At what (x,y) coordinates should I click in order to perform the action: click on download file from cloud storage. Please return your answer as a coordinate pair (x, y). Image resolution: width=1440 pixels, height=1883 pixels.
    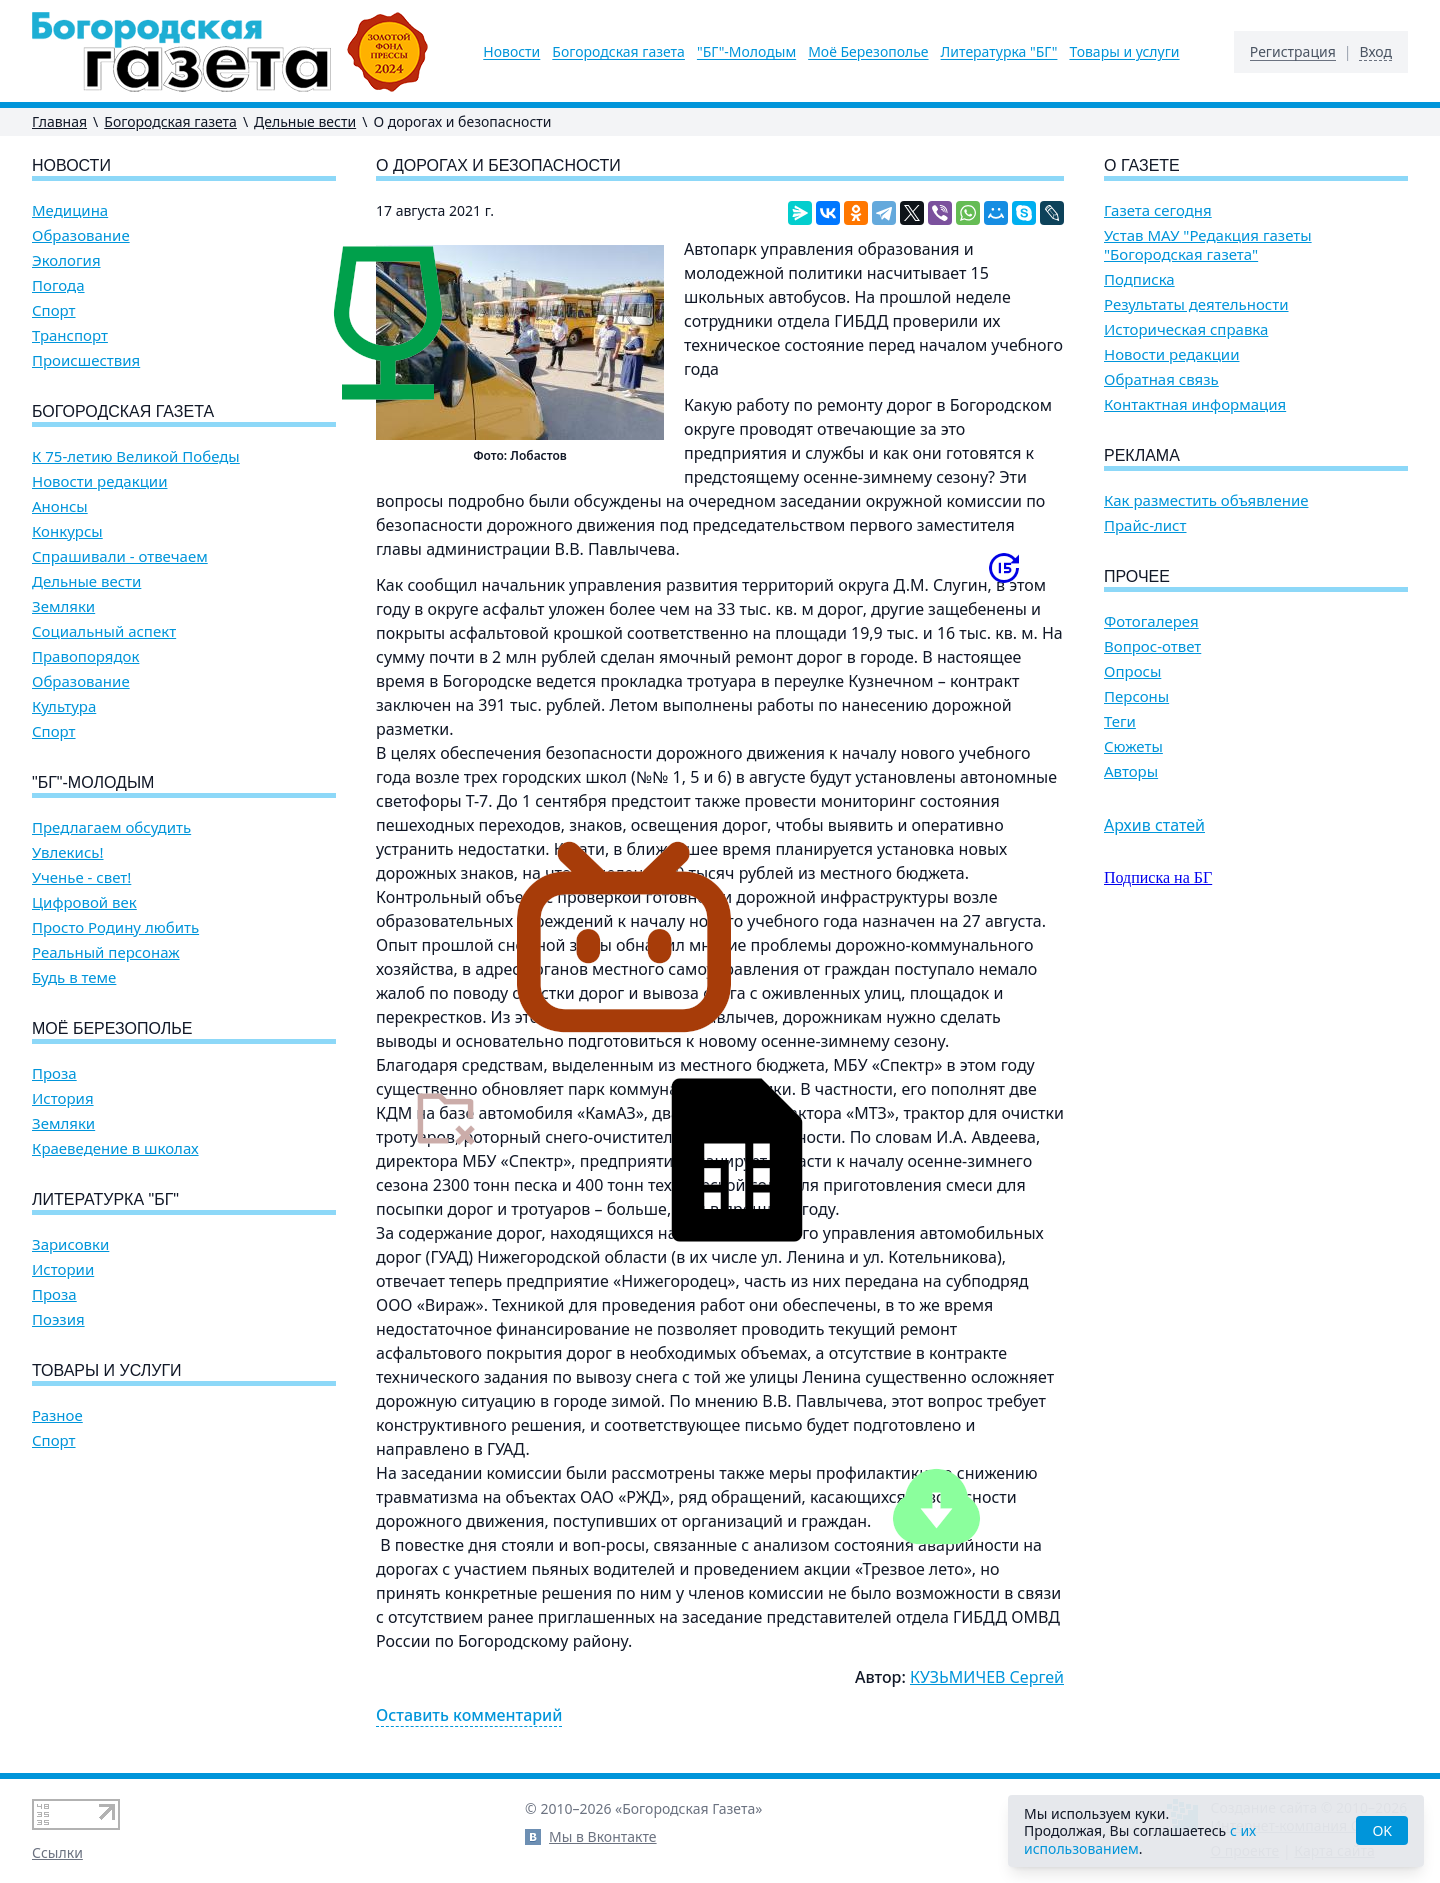
    Looking at the image, I should click on (936, 1508).